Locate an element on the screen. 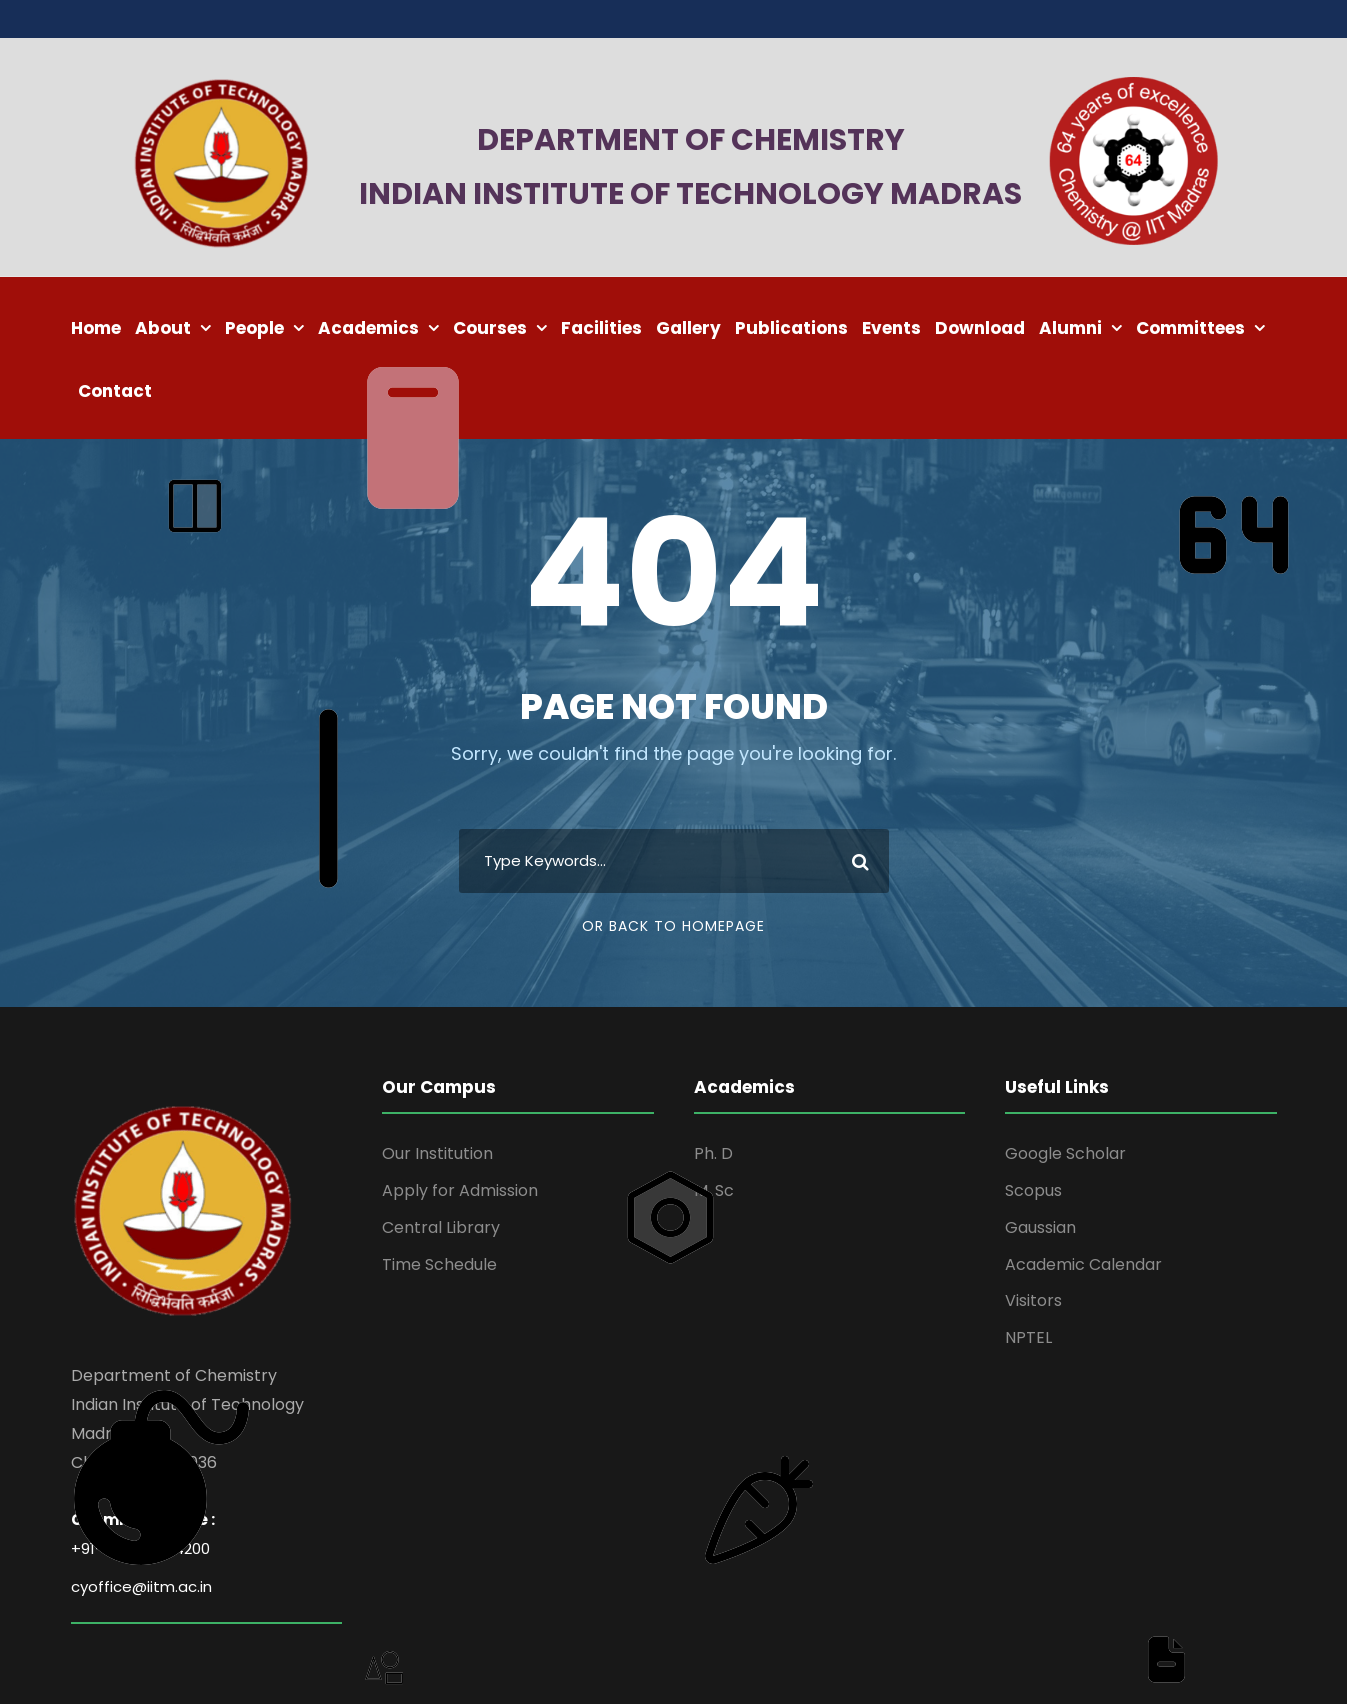  toggle half-screen or split view mode is located at coordinates (195, 506).